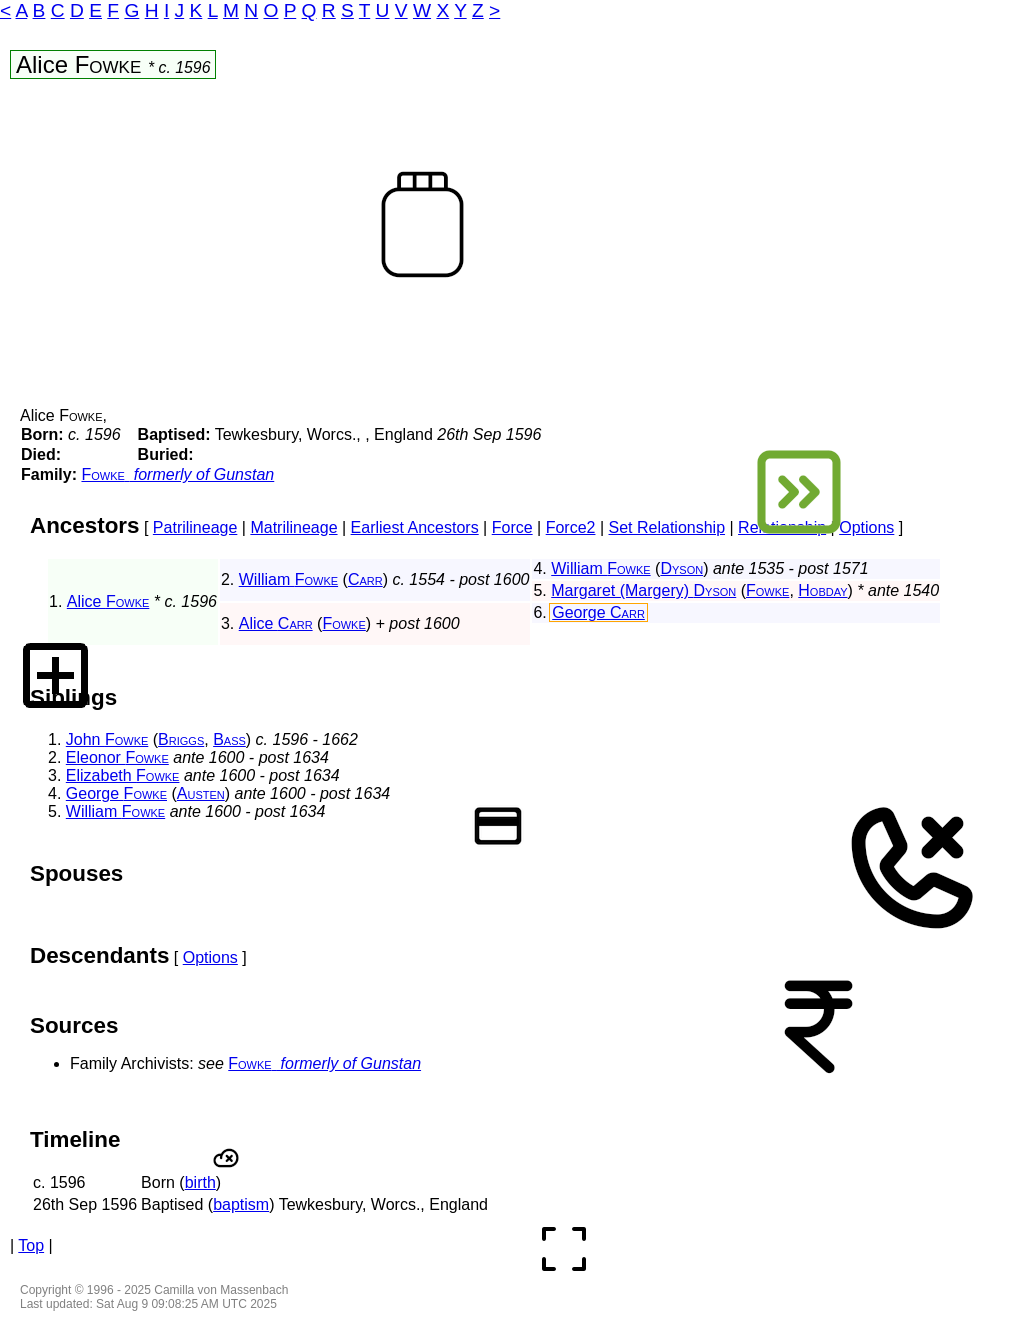 This screenshot has width=1024, height=1331. I want to click on end or reject a phone call, so click(914, 865).